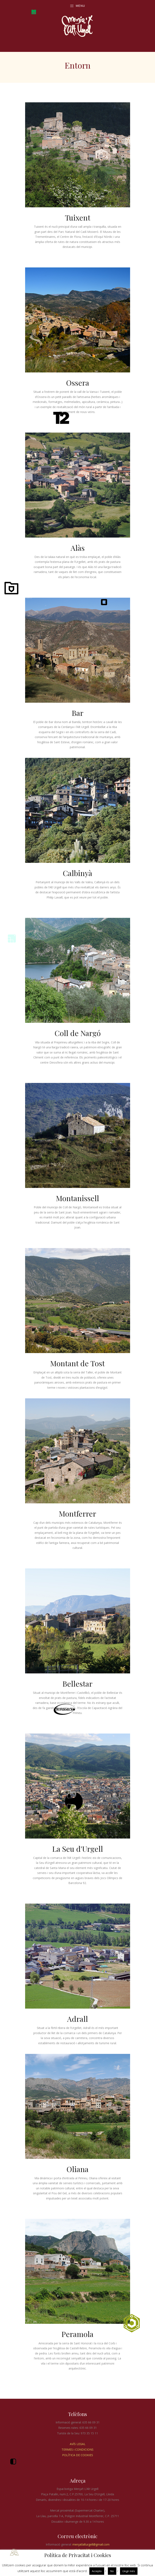 Image resolution: width=155 pixels, height=2576 pixels. Describe the element at coordinates (104, 602) in the screenshot. I see `visit Kickstarter crowdfunding platform` at that location.